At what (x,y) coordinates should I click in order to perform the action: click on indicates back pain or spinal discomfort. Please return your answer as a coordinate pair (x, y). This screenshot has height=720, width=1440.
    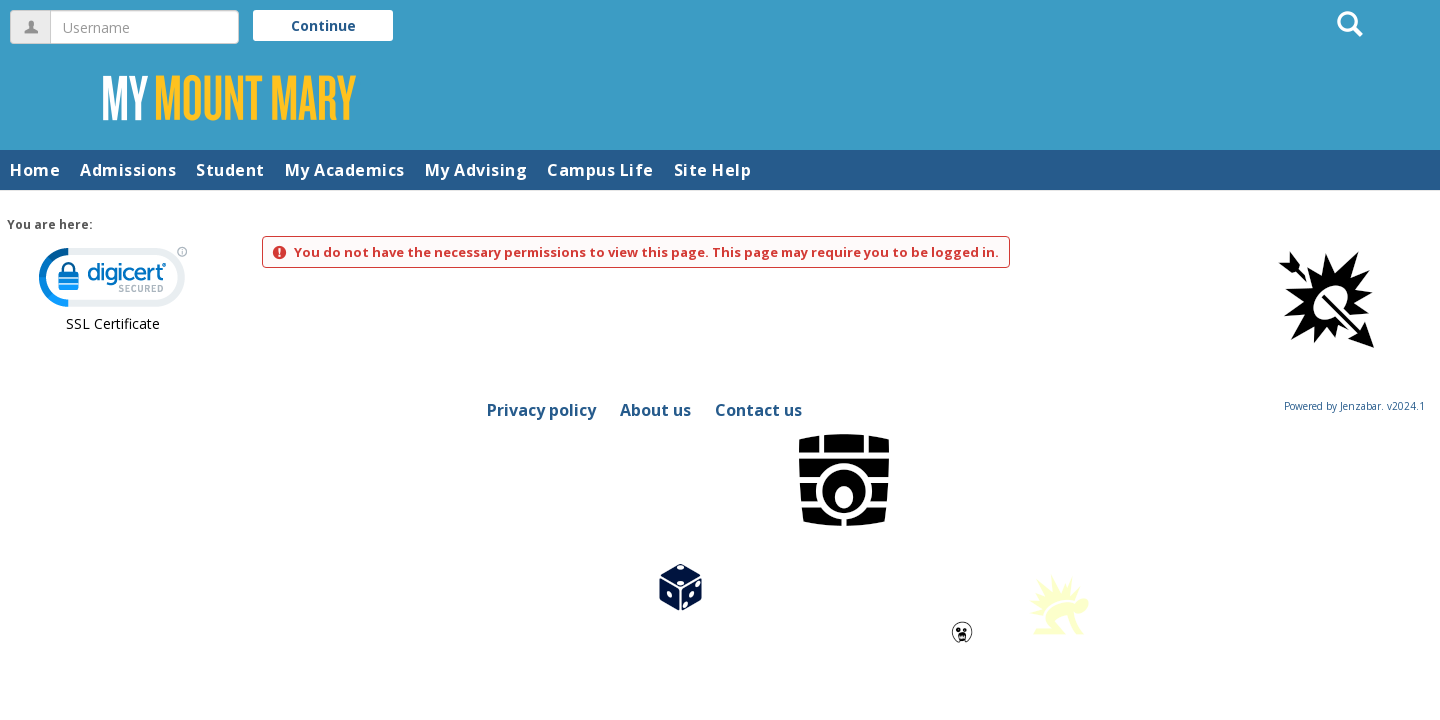
    Looking at the image, I should click on (1058, 604).